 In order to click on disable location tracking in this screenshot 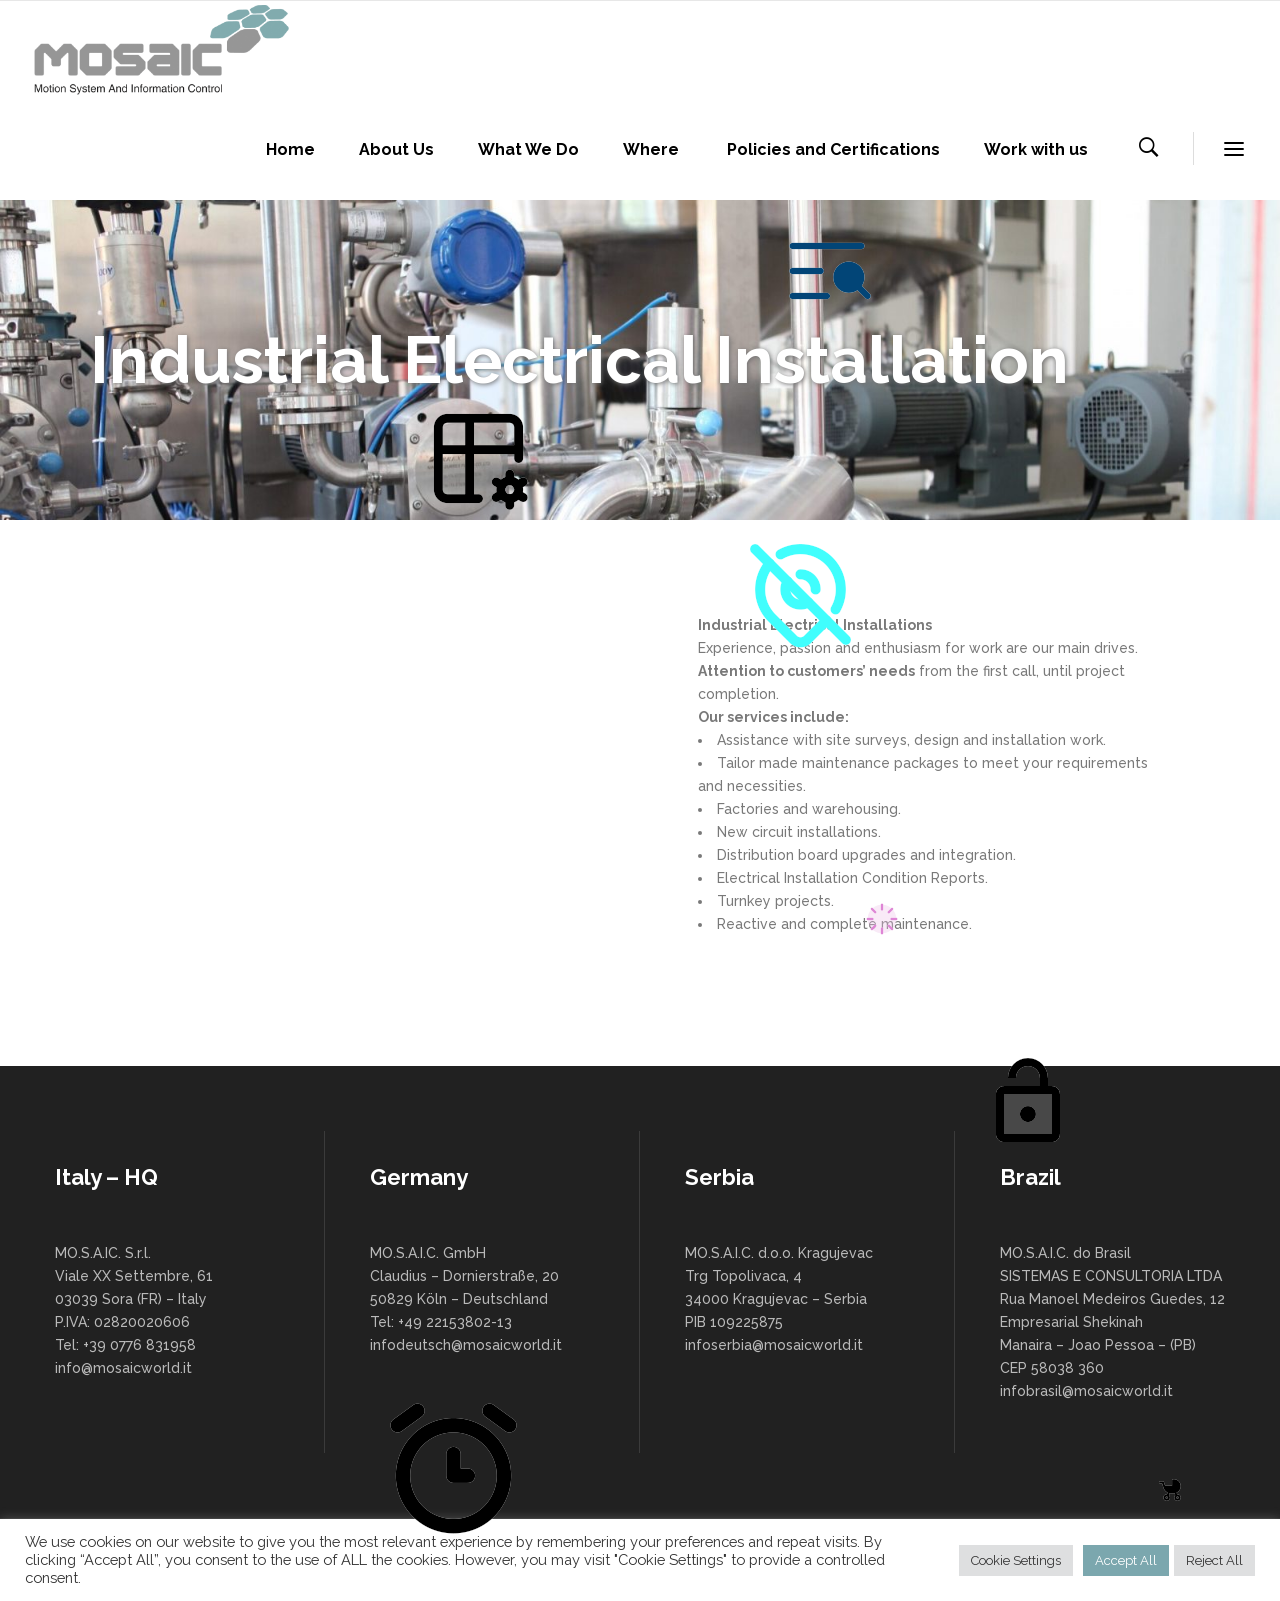, I will do `click(800, 594)`.